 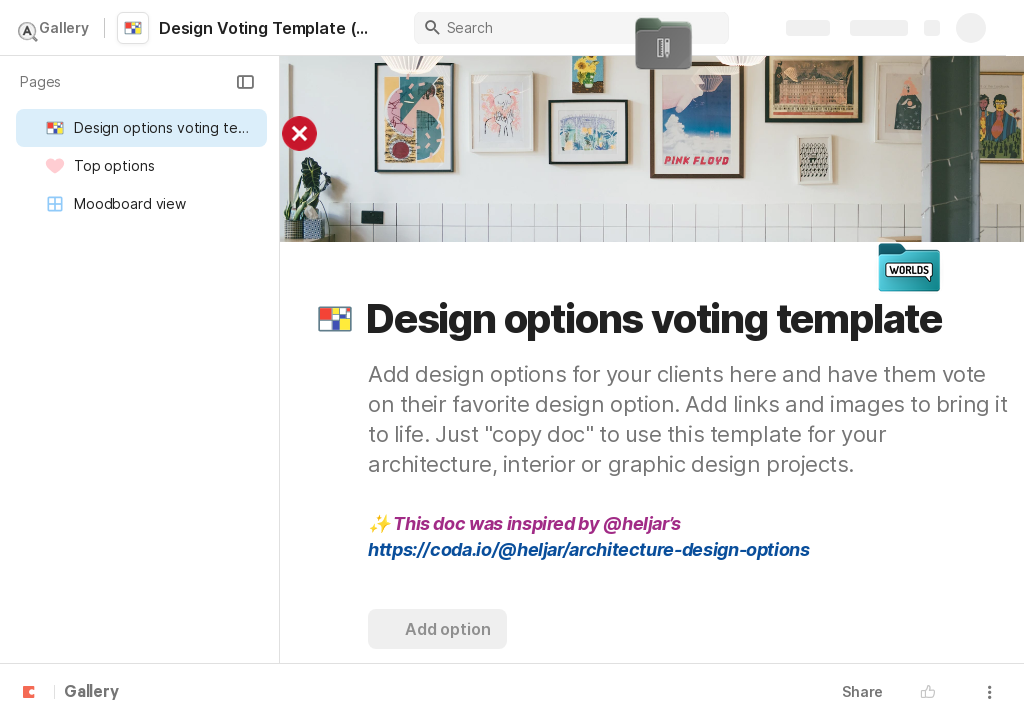 What do you see at coordinates (28, 32) in the screenshot?
I see `search for files or documents` at bounding box center [28, 32].